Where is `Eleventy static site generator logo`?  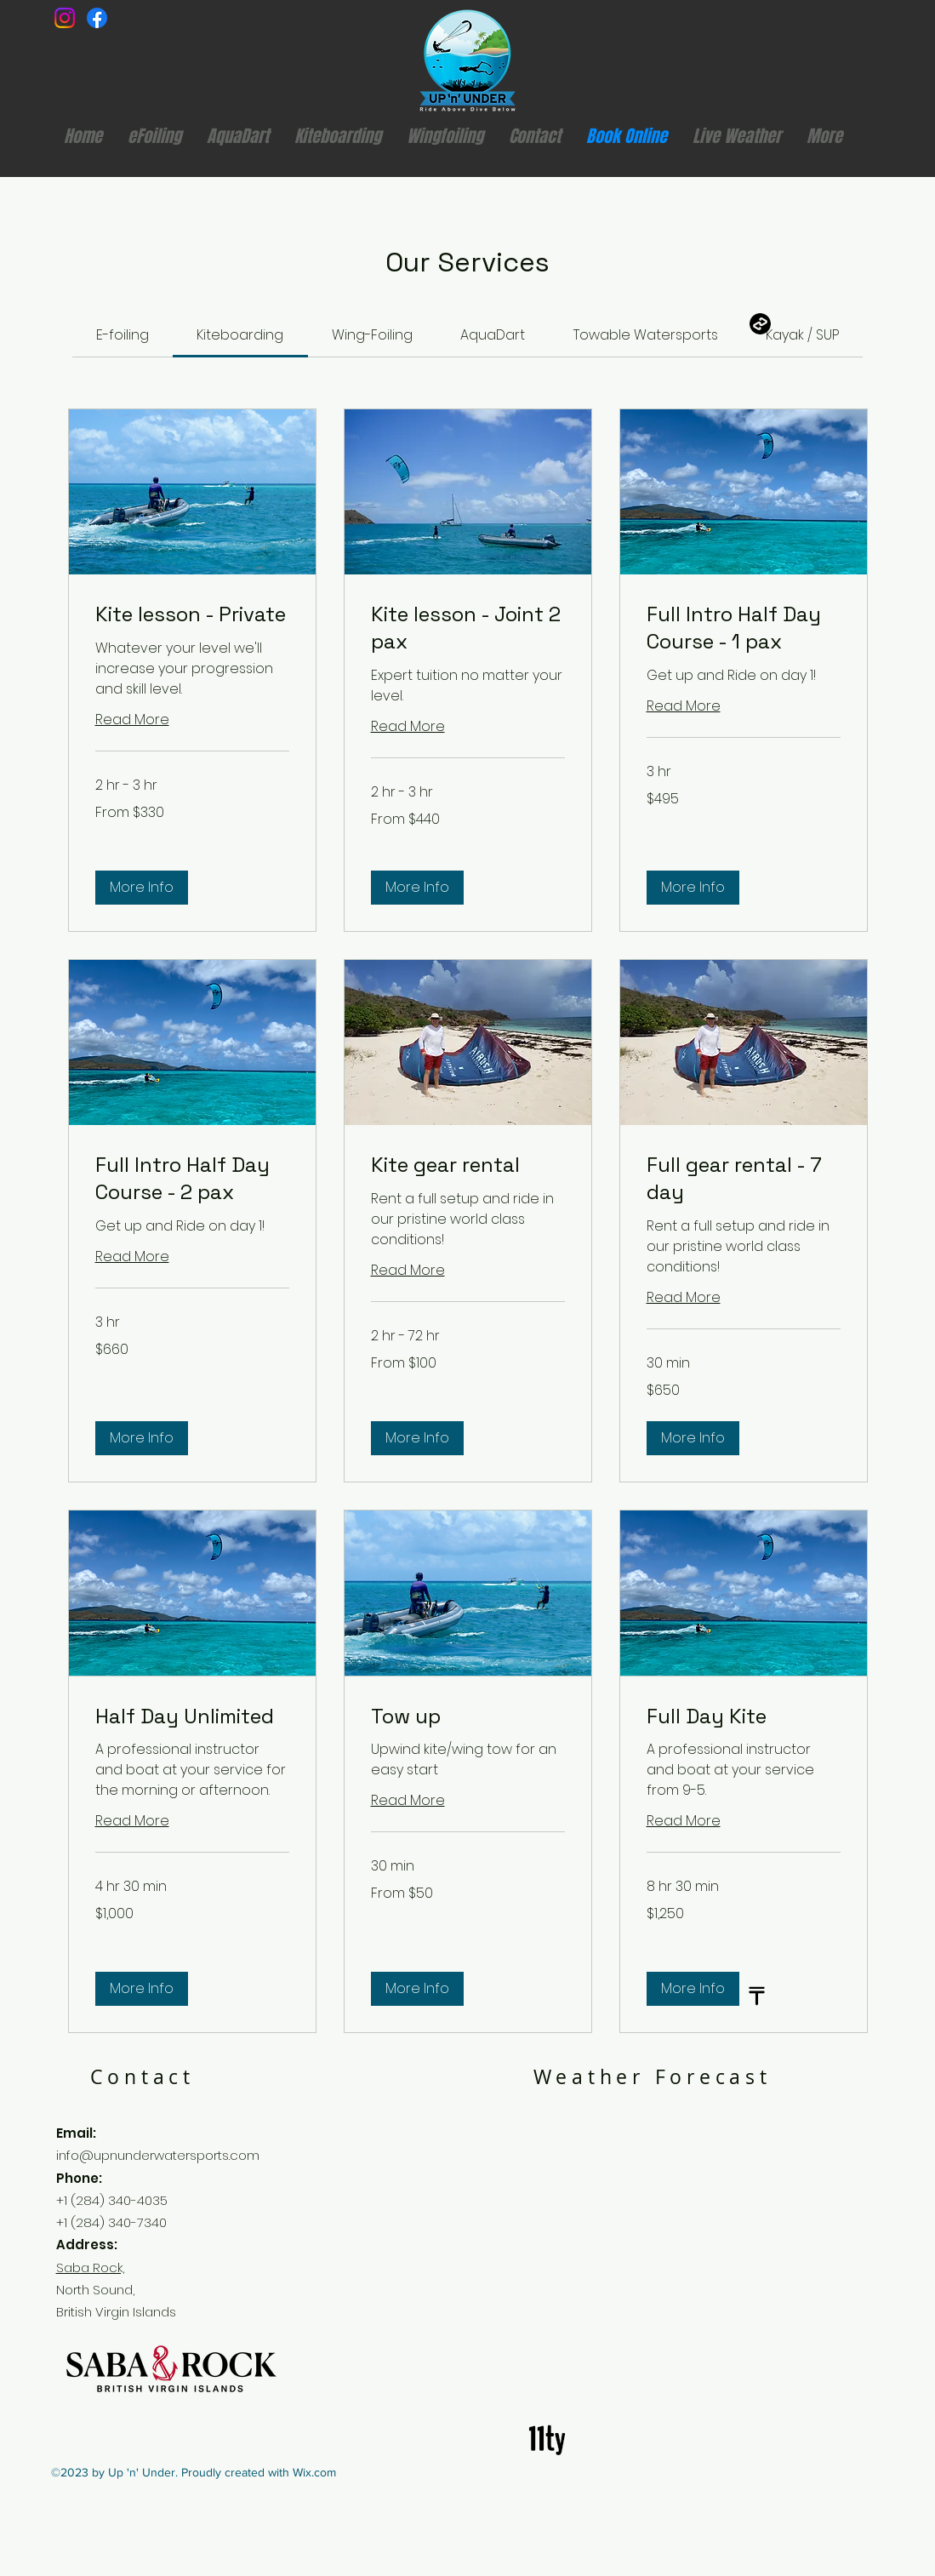
Eleventy static site generator logo is located at coordinates (547, 2438).